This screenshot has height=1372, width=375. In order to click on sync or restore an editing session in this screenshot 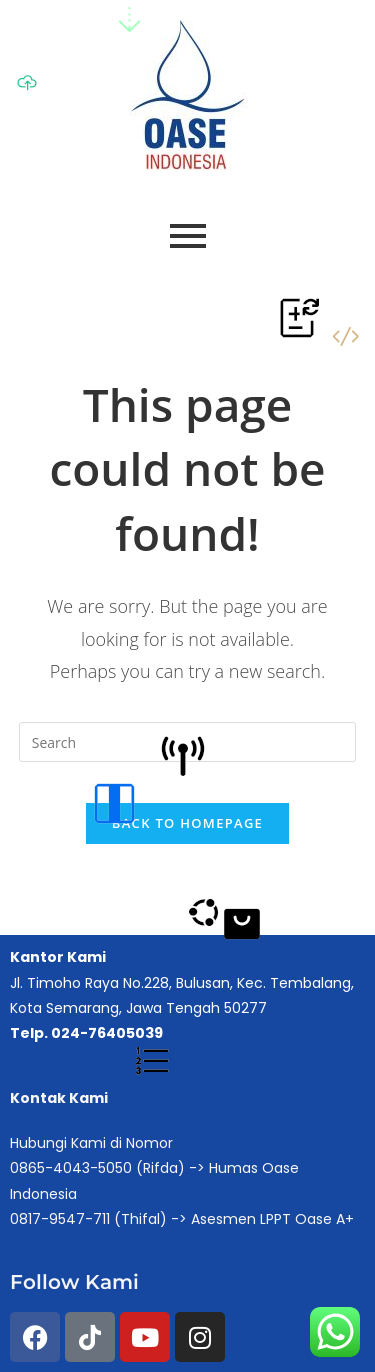, I will do `click(297, 318)`.